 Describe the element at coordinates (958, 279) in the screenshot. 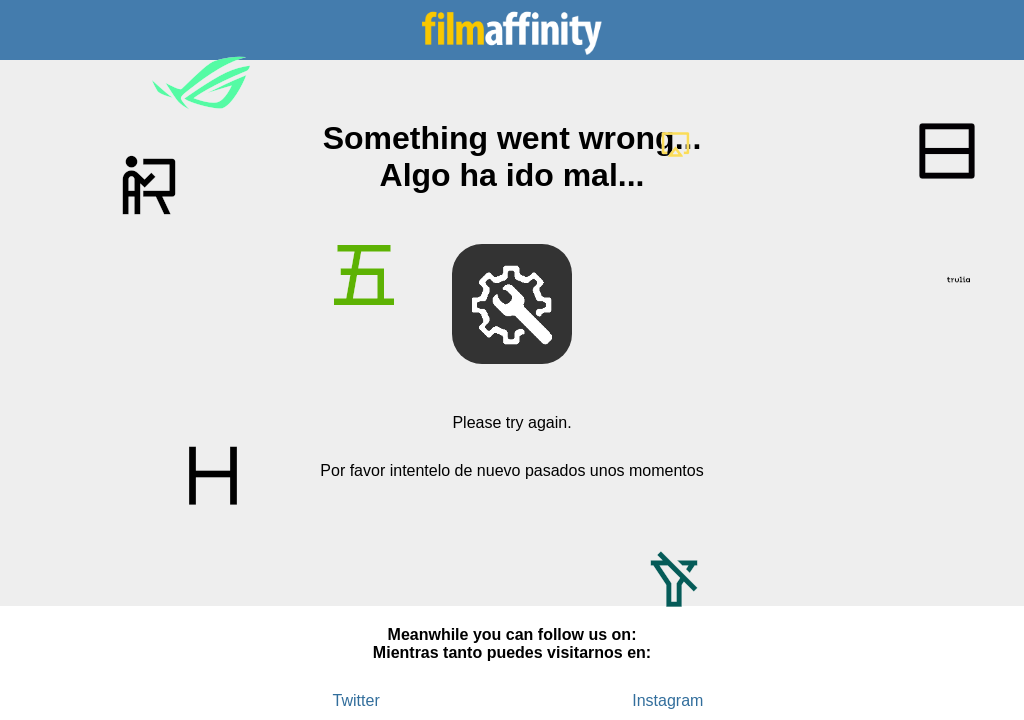

I see `open the Trulia real estate app` at that location.